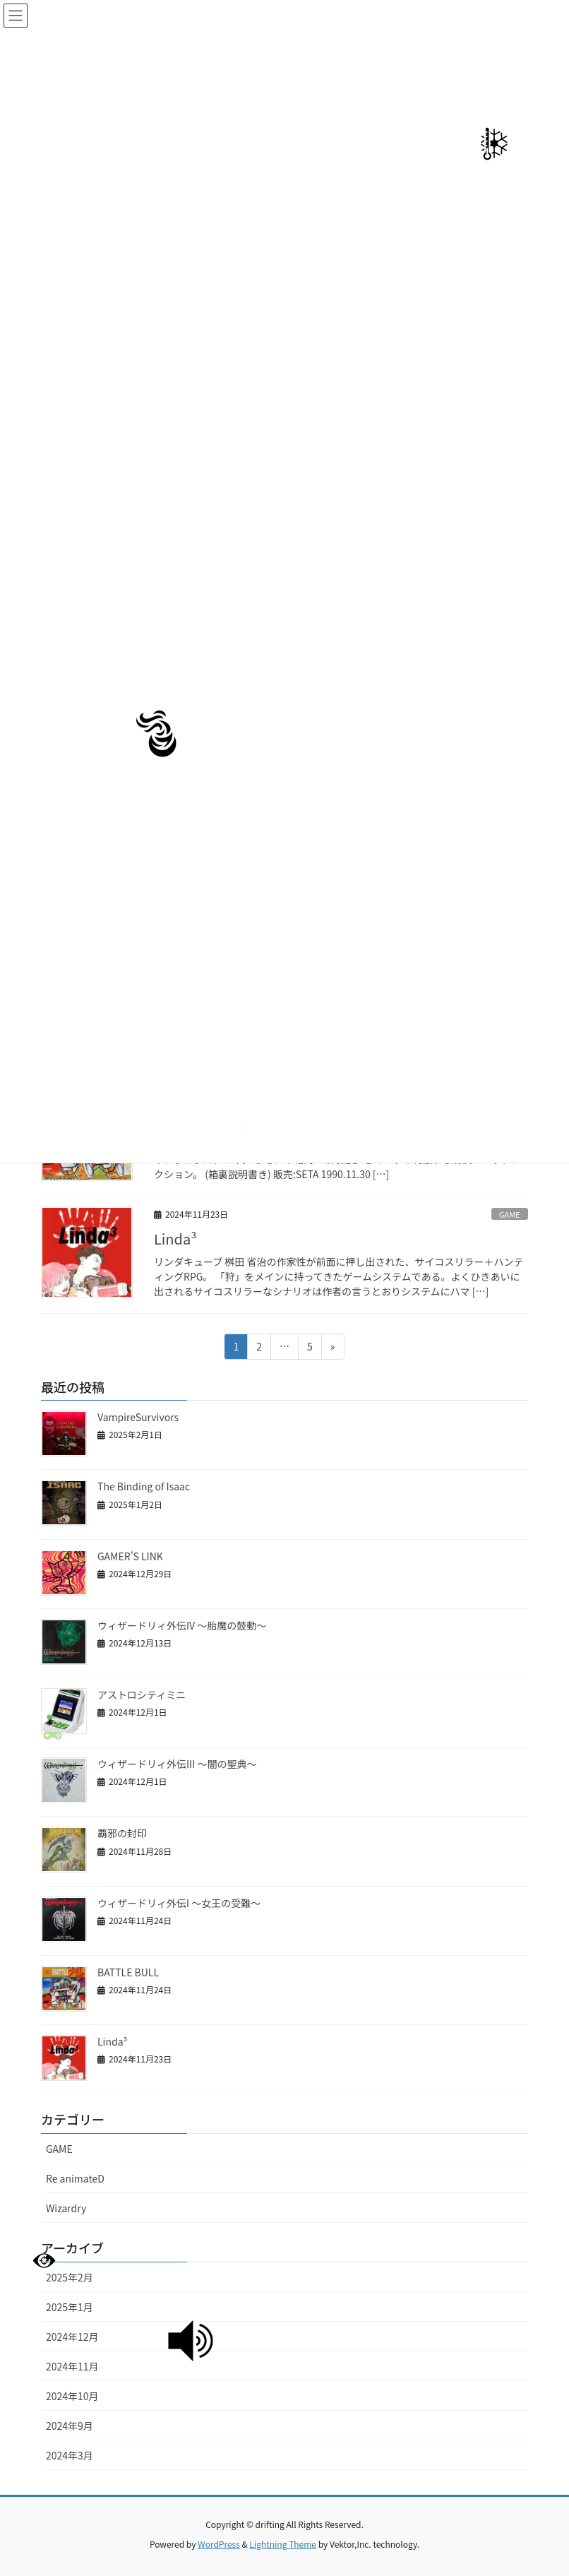 This screenshot has width=569, height=2576. I want to click on adjust volume or sound settings, so click(191, 2341).